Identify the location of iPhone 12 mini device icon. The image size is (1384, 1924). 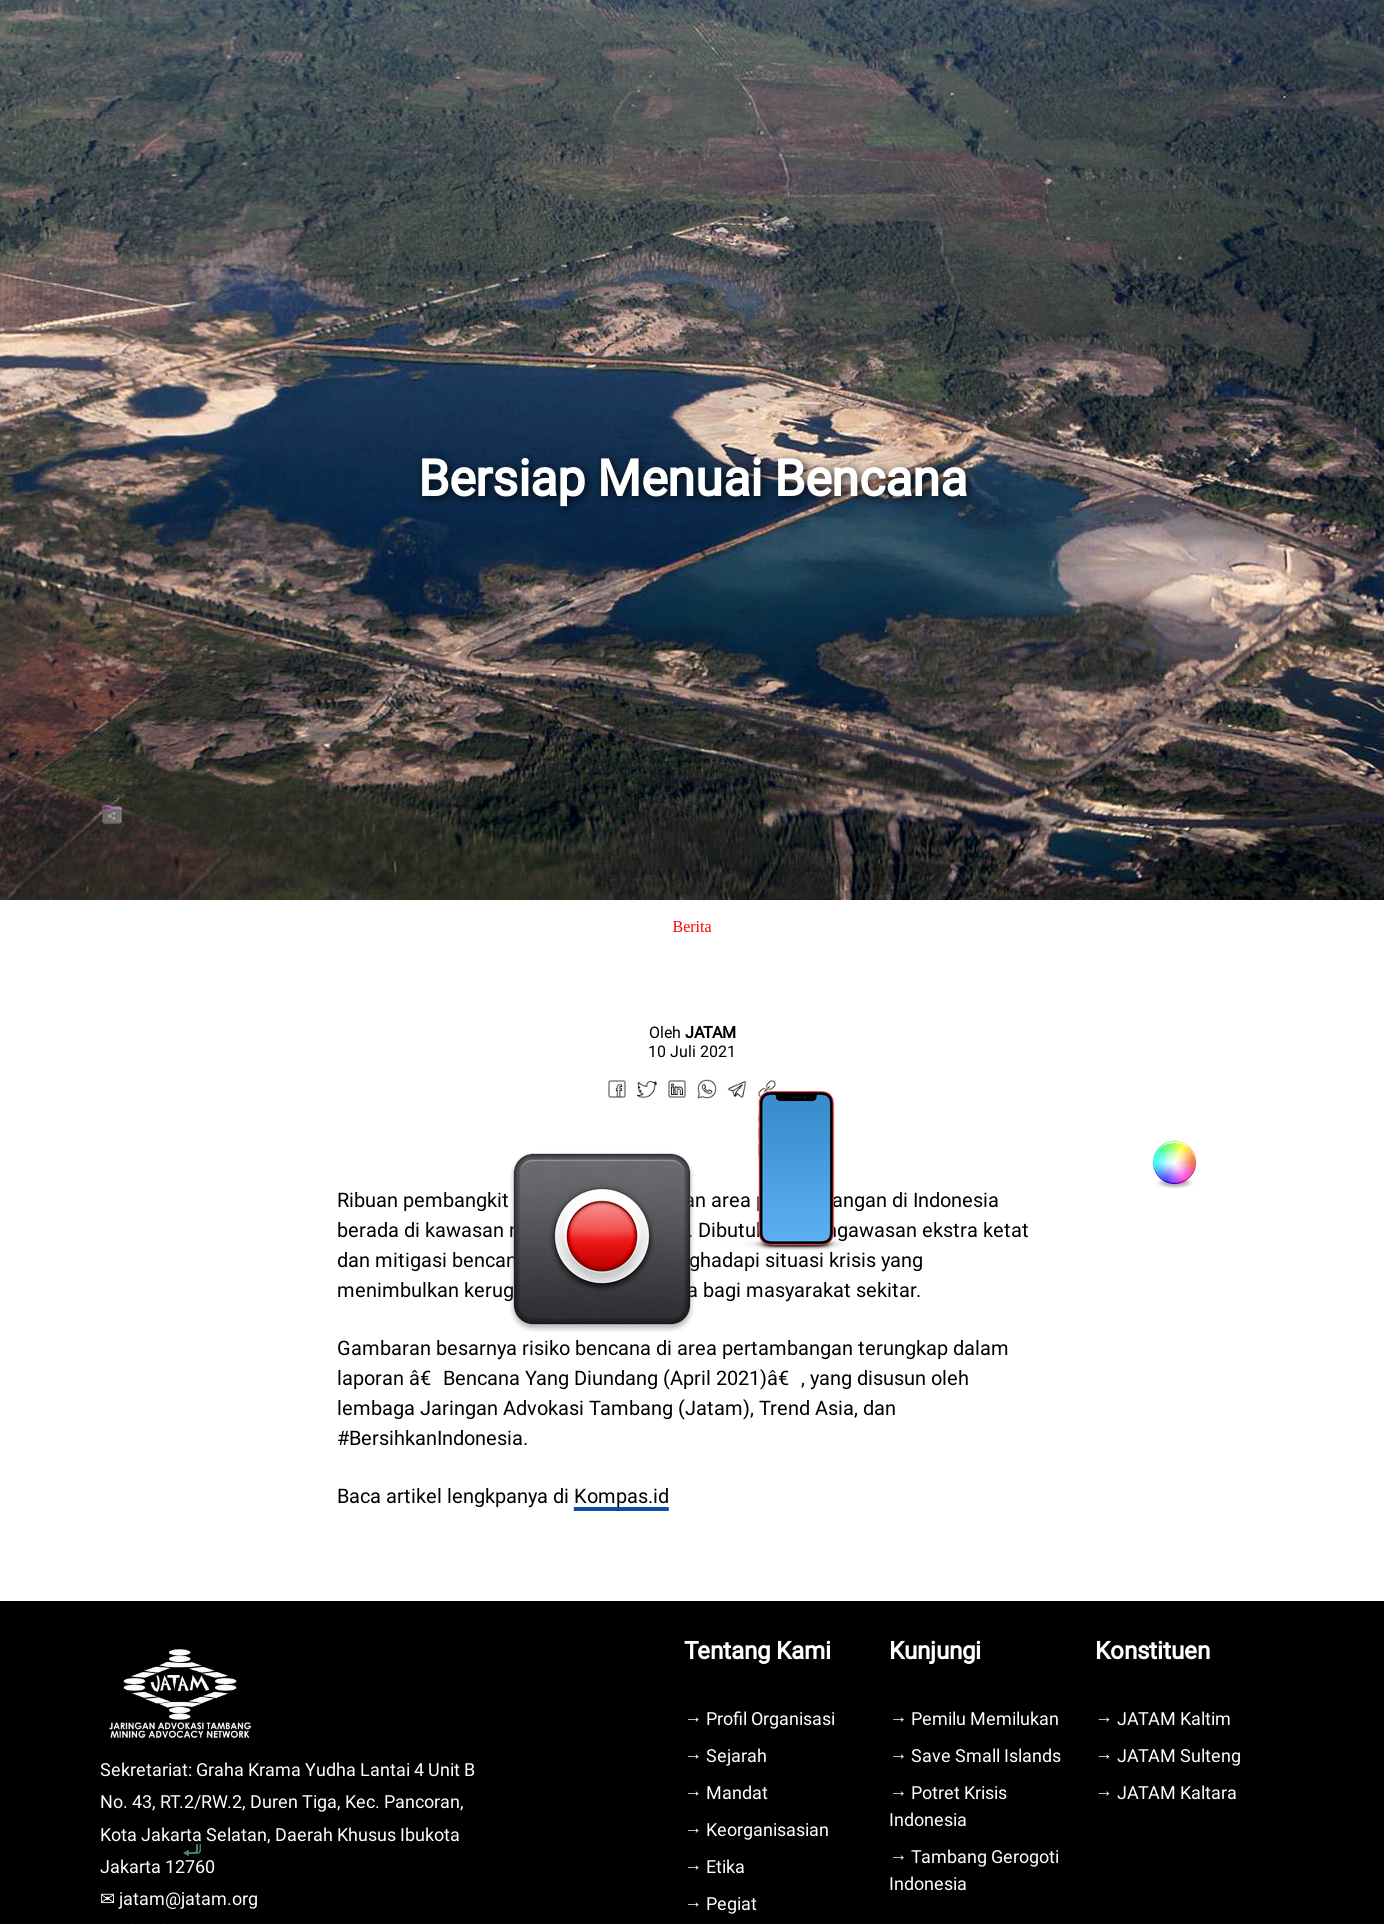
(796, 1171).